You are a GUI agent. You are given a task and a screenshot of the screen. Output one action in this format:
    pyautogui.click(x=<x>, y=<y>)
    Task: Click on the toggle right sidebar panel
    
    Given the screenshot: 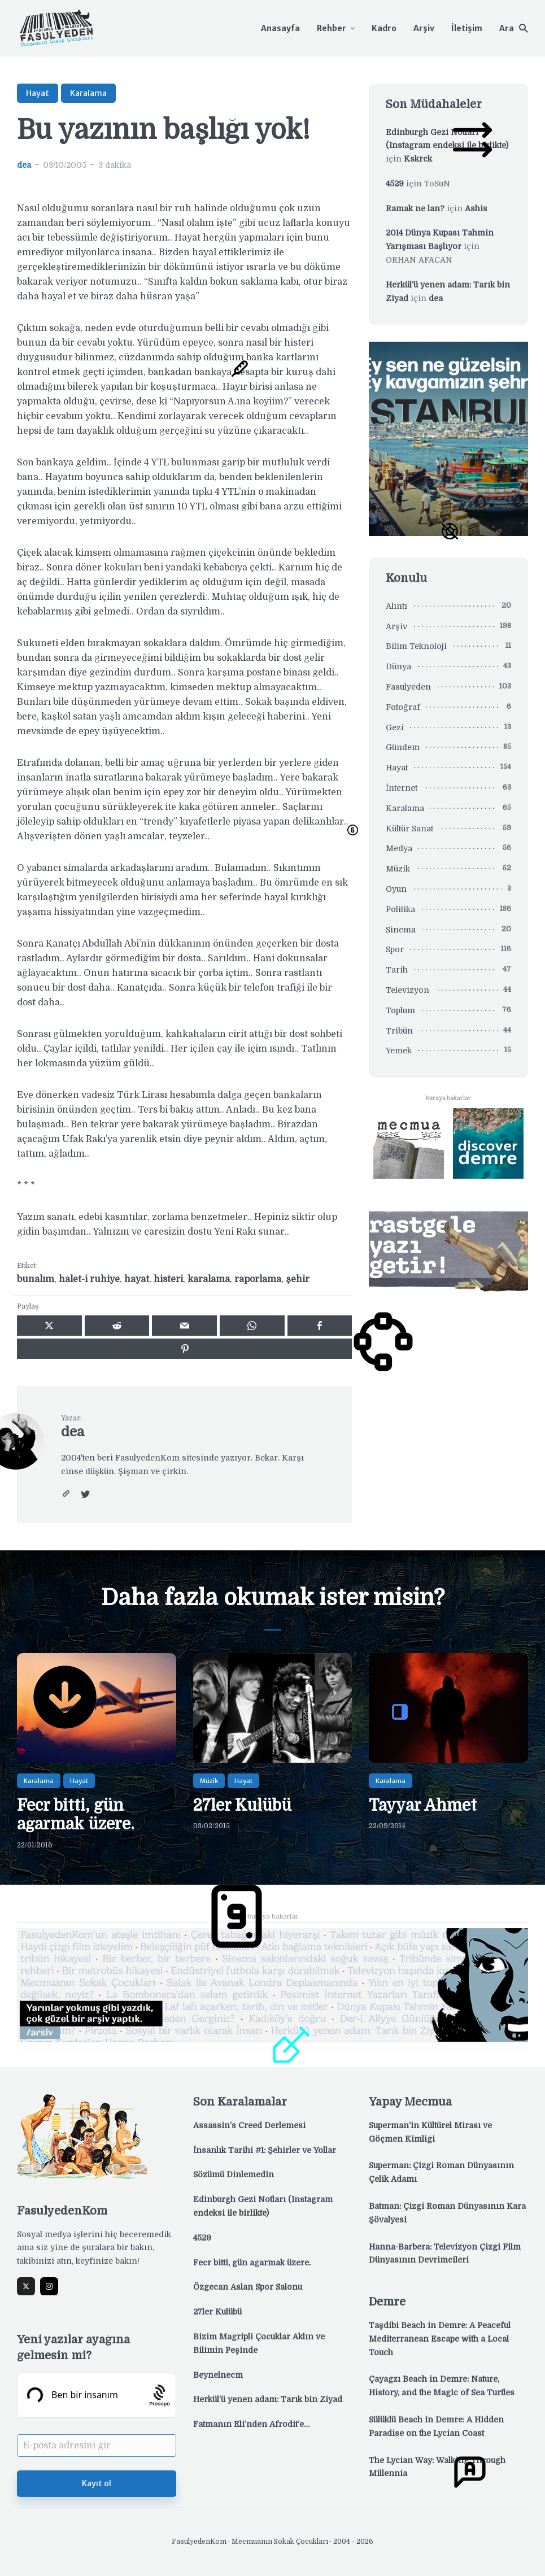 What is the action you would take?
    pyautogui.click(x=400, y=1712)
    